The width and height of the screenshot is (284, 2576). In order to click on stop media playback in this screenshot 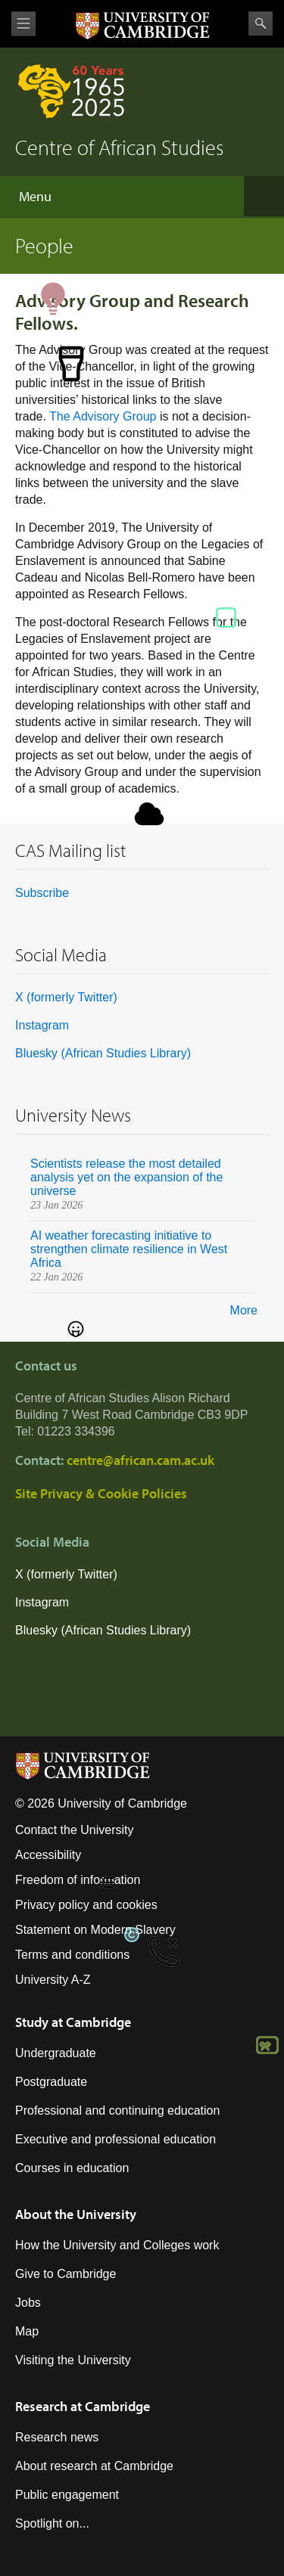, I will do `click(226, 617)`.